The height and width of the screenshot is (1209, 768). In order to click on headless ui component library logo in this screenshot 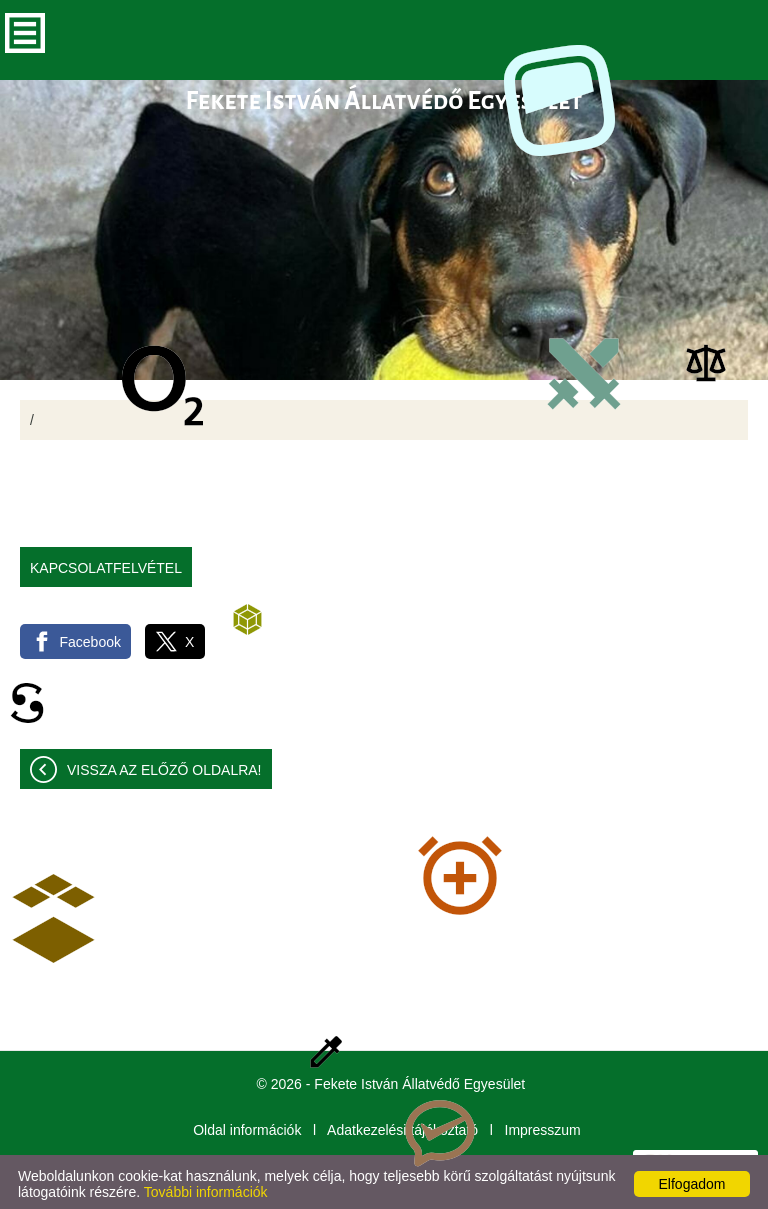, I will do `click(559, 100)`.